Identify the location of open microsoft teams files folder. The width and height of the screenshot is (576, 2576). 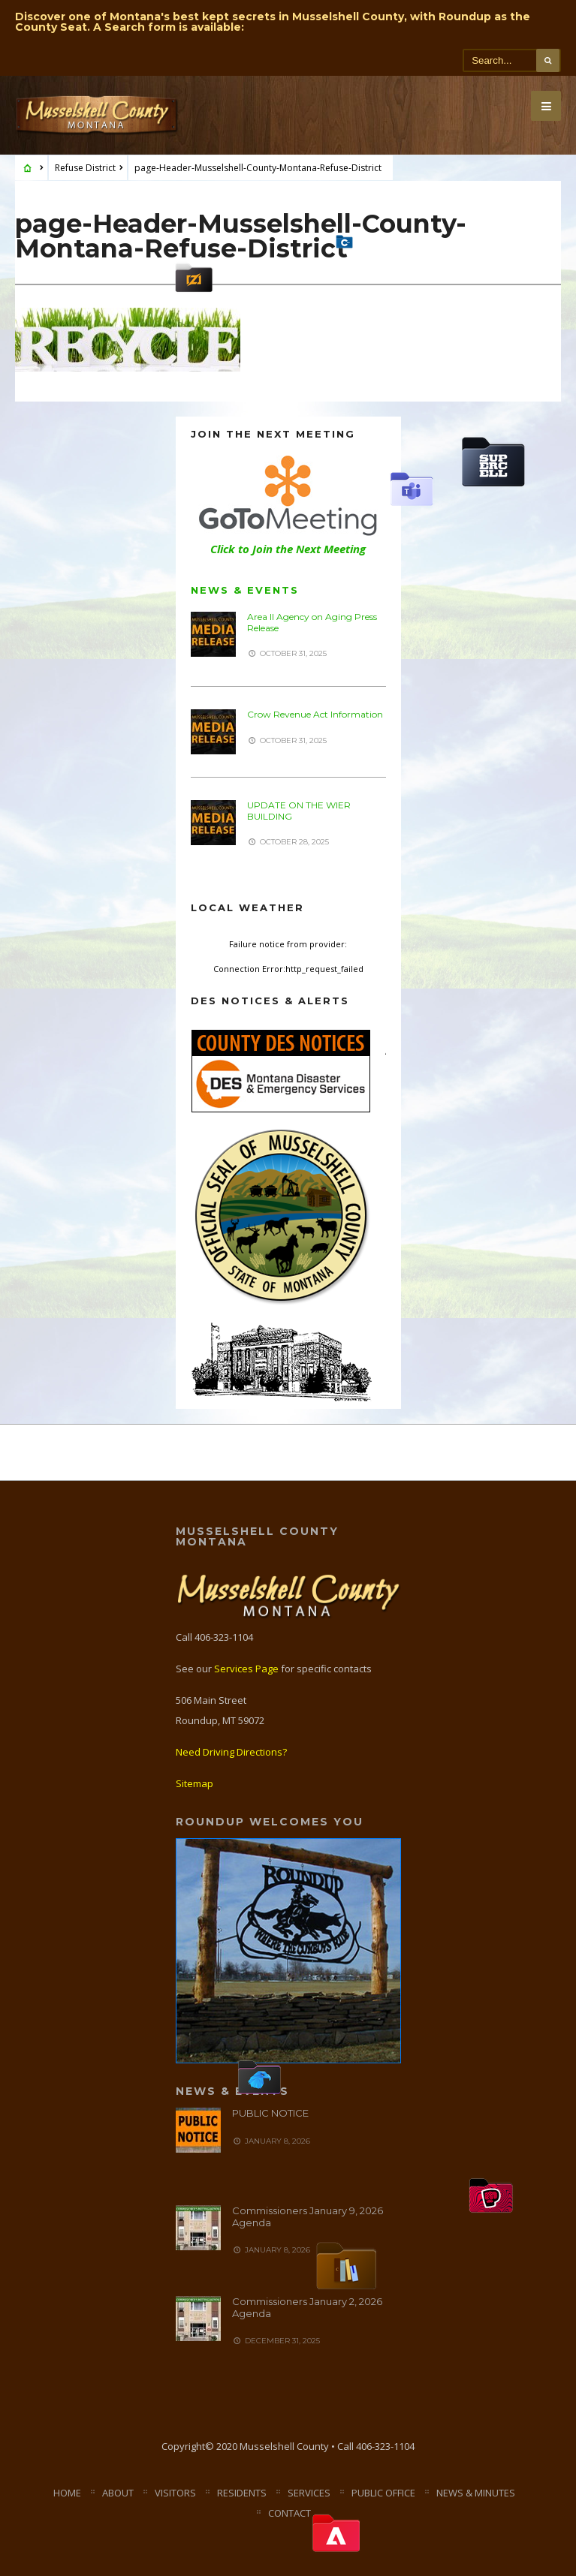
(412, 490).